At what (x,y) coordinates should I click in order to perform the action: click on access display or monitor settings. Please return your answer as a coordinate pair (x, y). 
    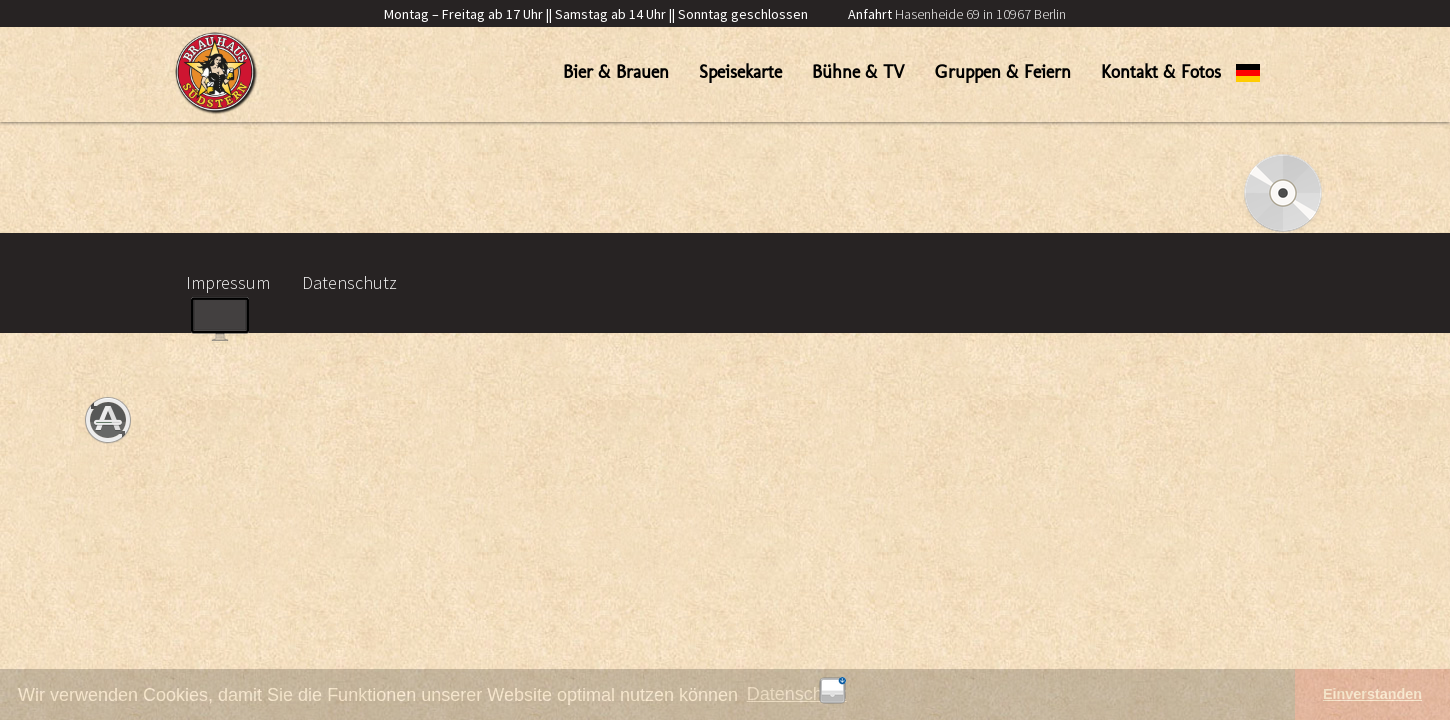
    Looking at the image, I should click on (220, 319).